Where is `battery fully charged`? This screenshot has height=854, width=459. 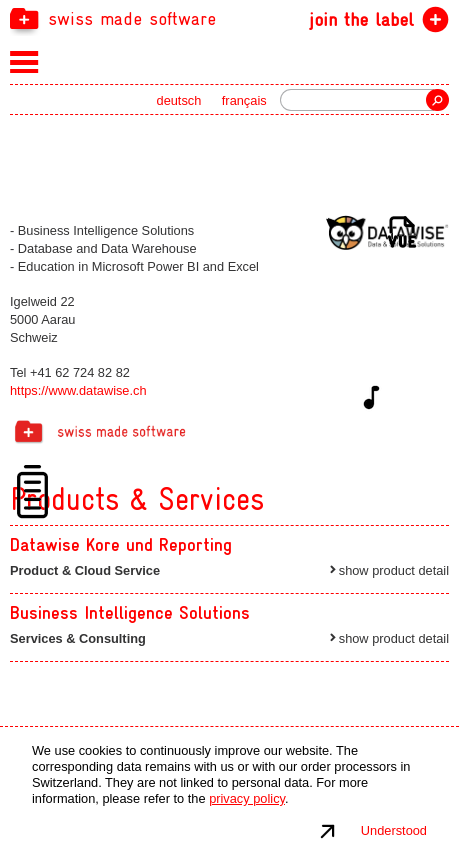 battery fully charged is located at coordinates (32, 492).